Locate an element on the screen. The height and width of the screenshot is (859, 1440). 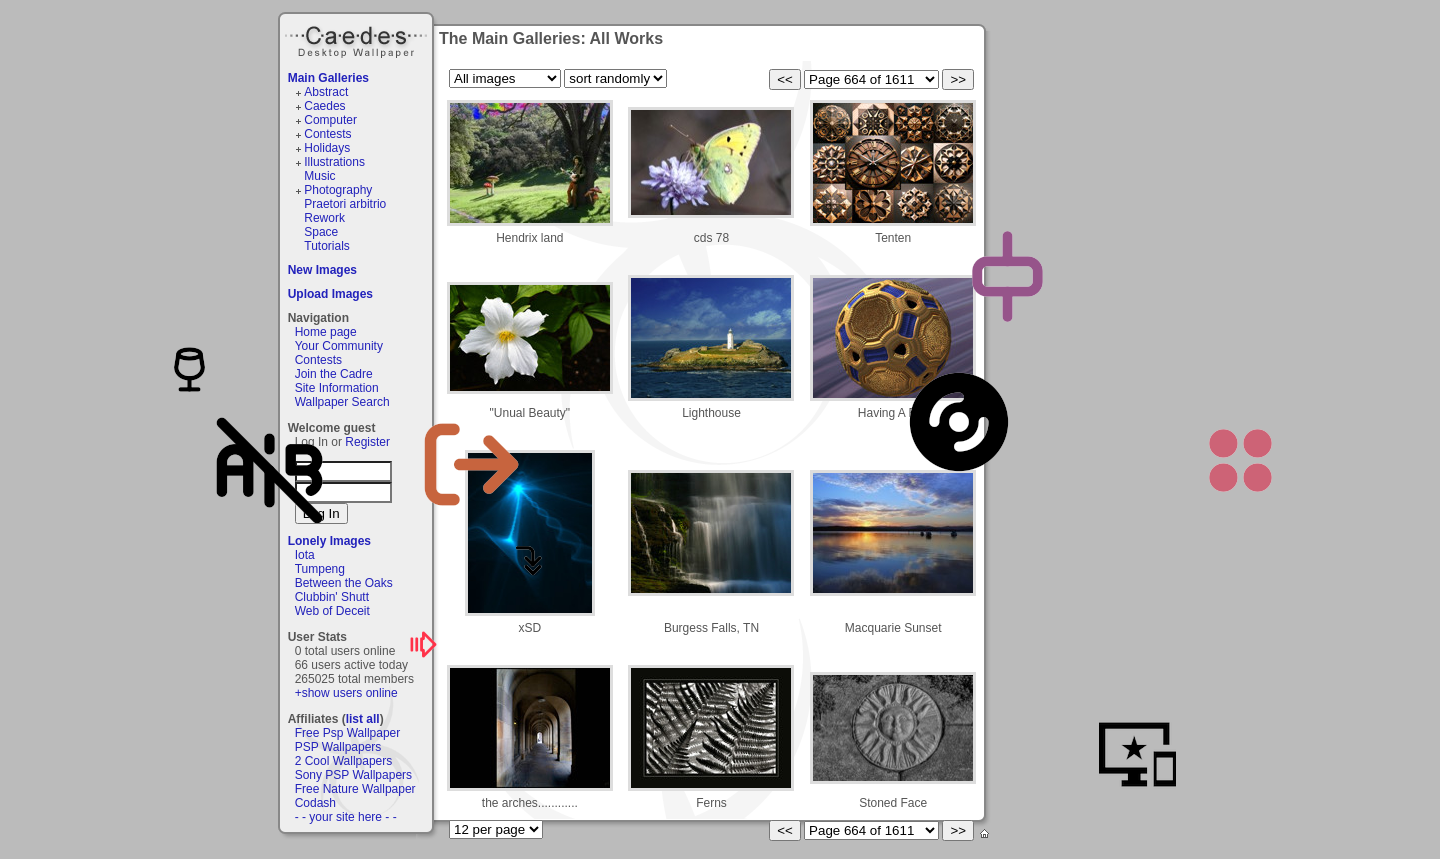
sign out of your account is located at coordinates (471, 464).